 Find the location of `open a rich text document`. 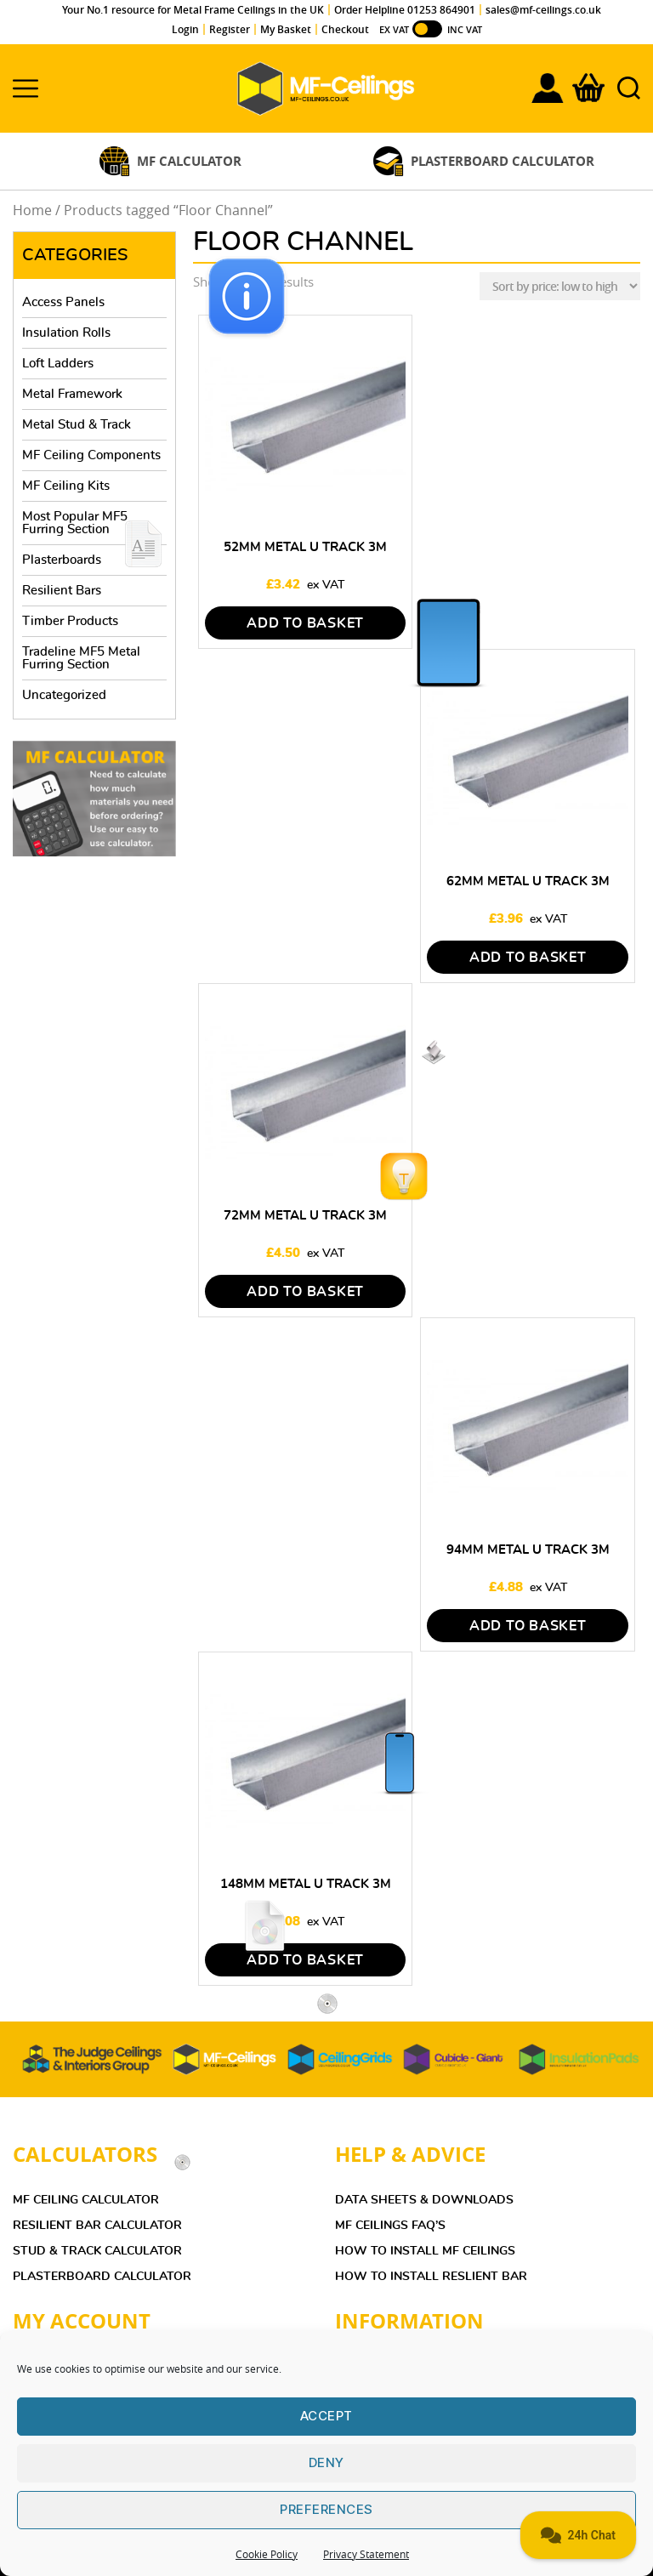

open a rich text document is located at coordinates (143, 543).